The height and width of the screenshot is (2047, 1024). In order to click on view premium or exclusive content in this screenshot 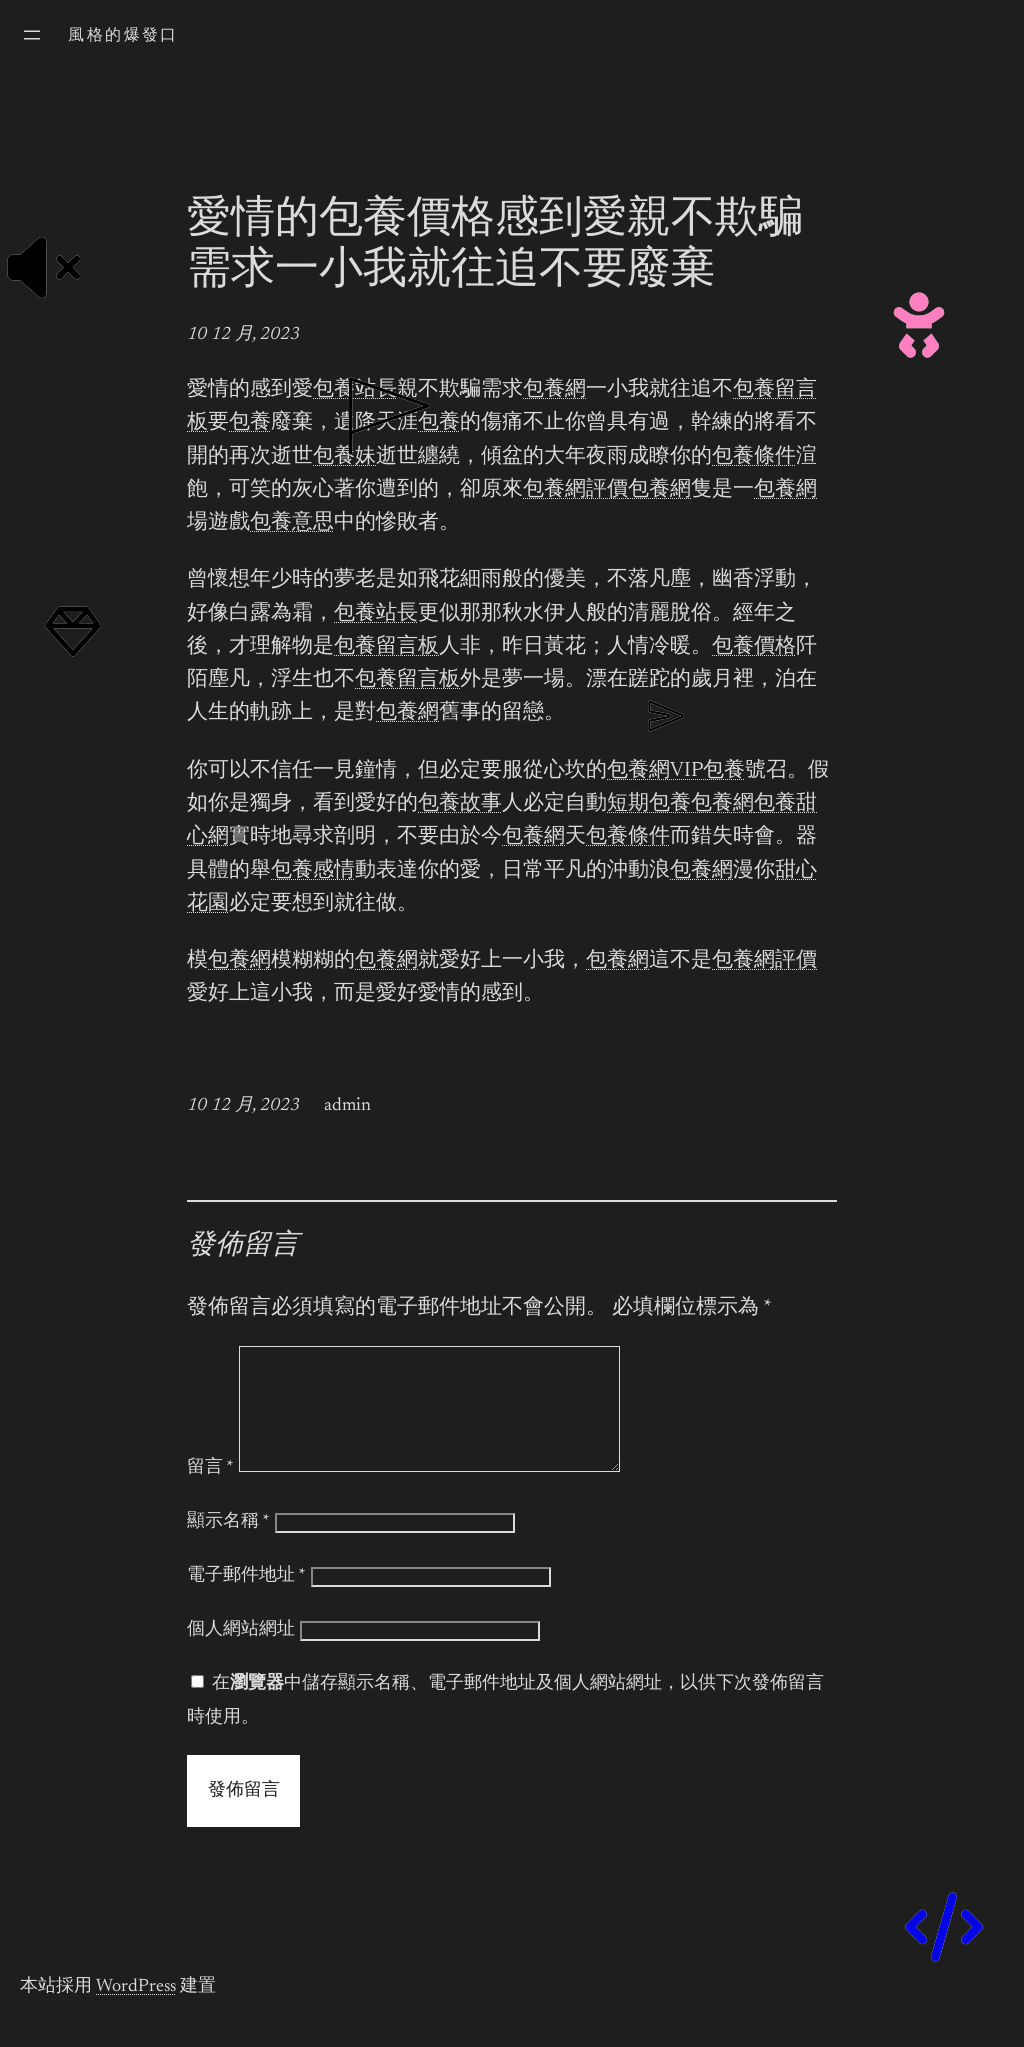, I will do `click(73, 632)`.